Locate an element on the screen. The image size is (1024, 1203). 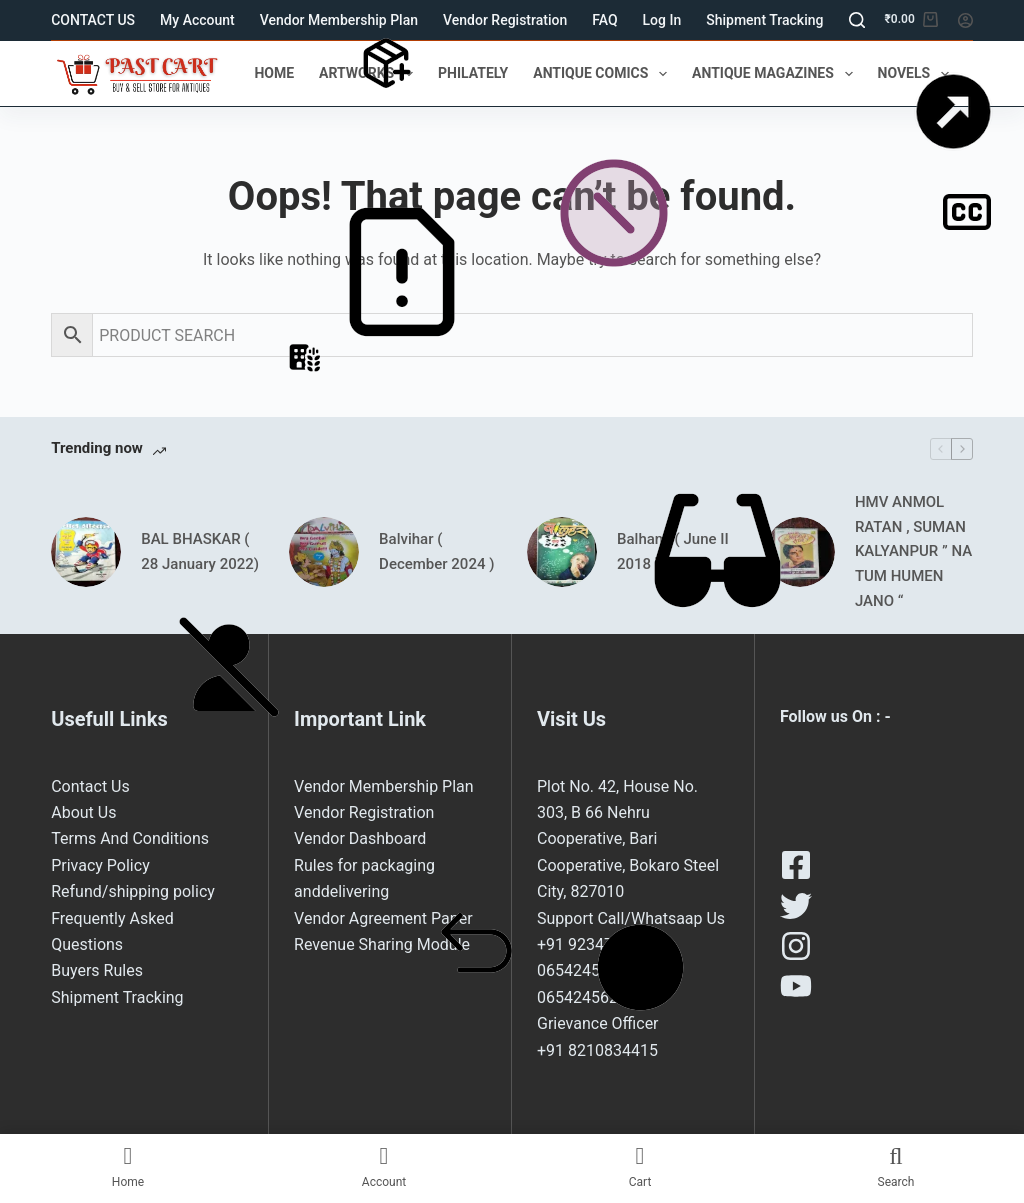
indicates a file with an error or issue is located at coordinates (402, 272).